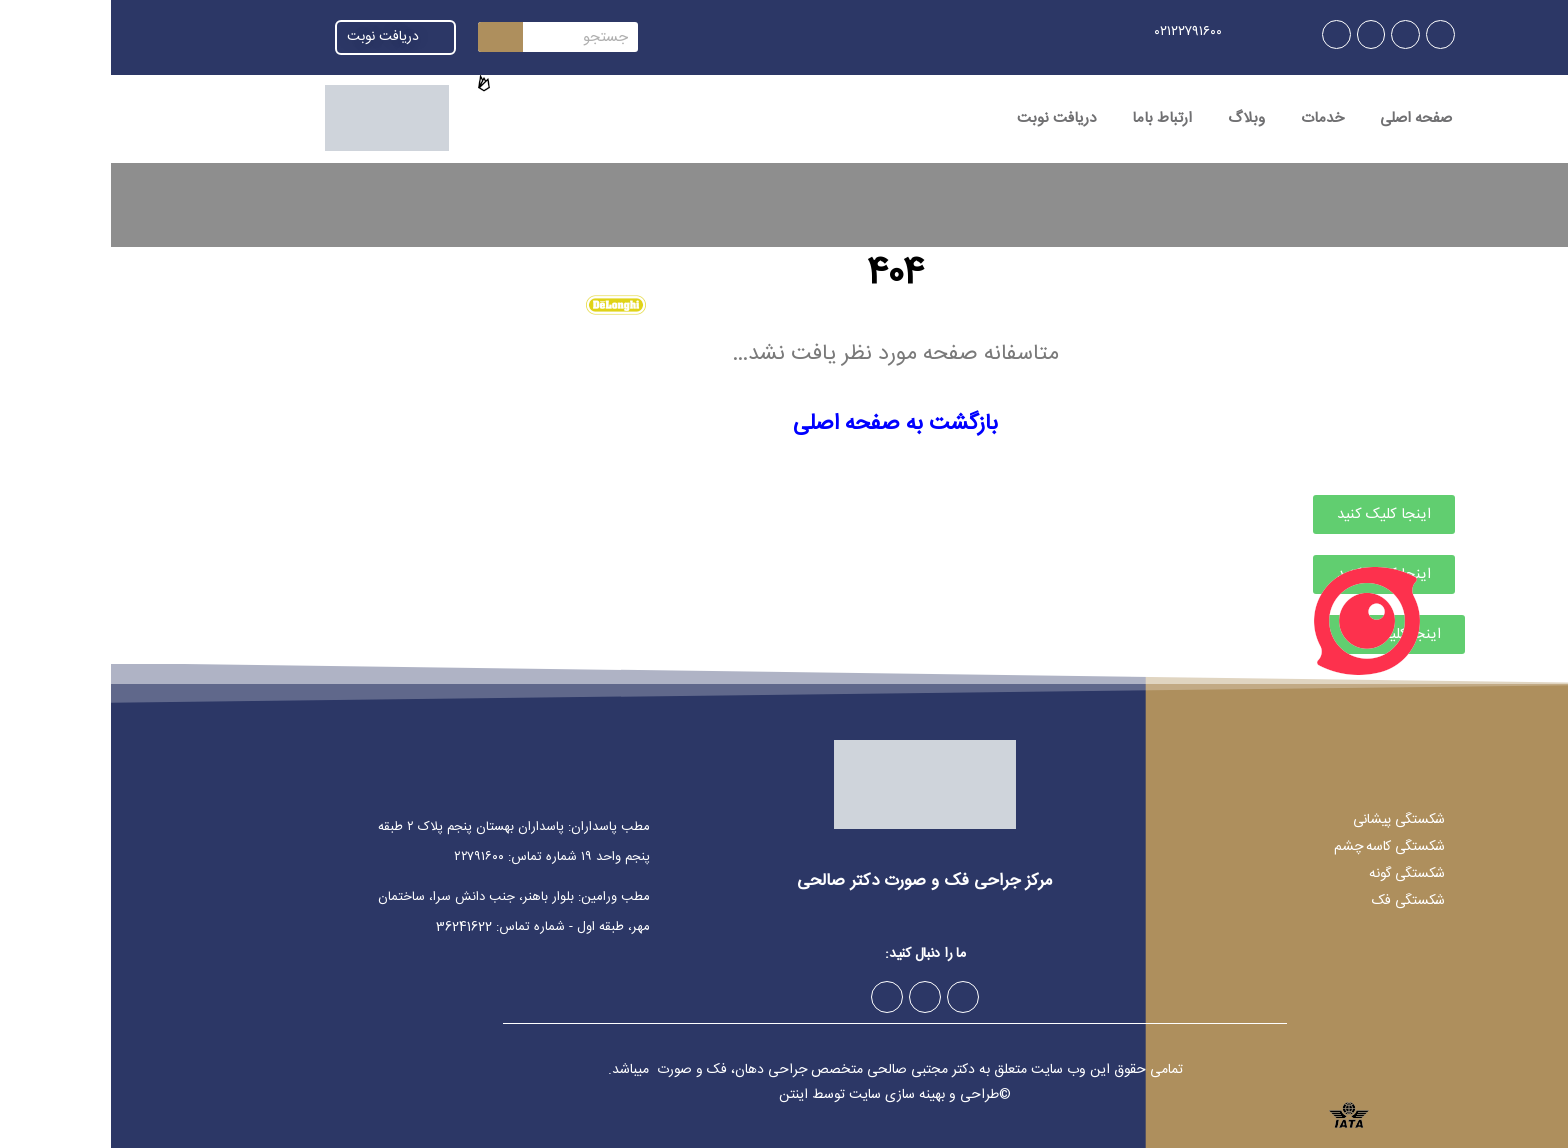 Image resolution: width=1568 pixels, height=1148 pixels. Describe the element at coordinates (616, 305) in the screenshot. I see `De'Longhi brand logo` at that location.